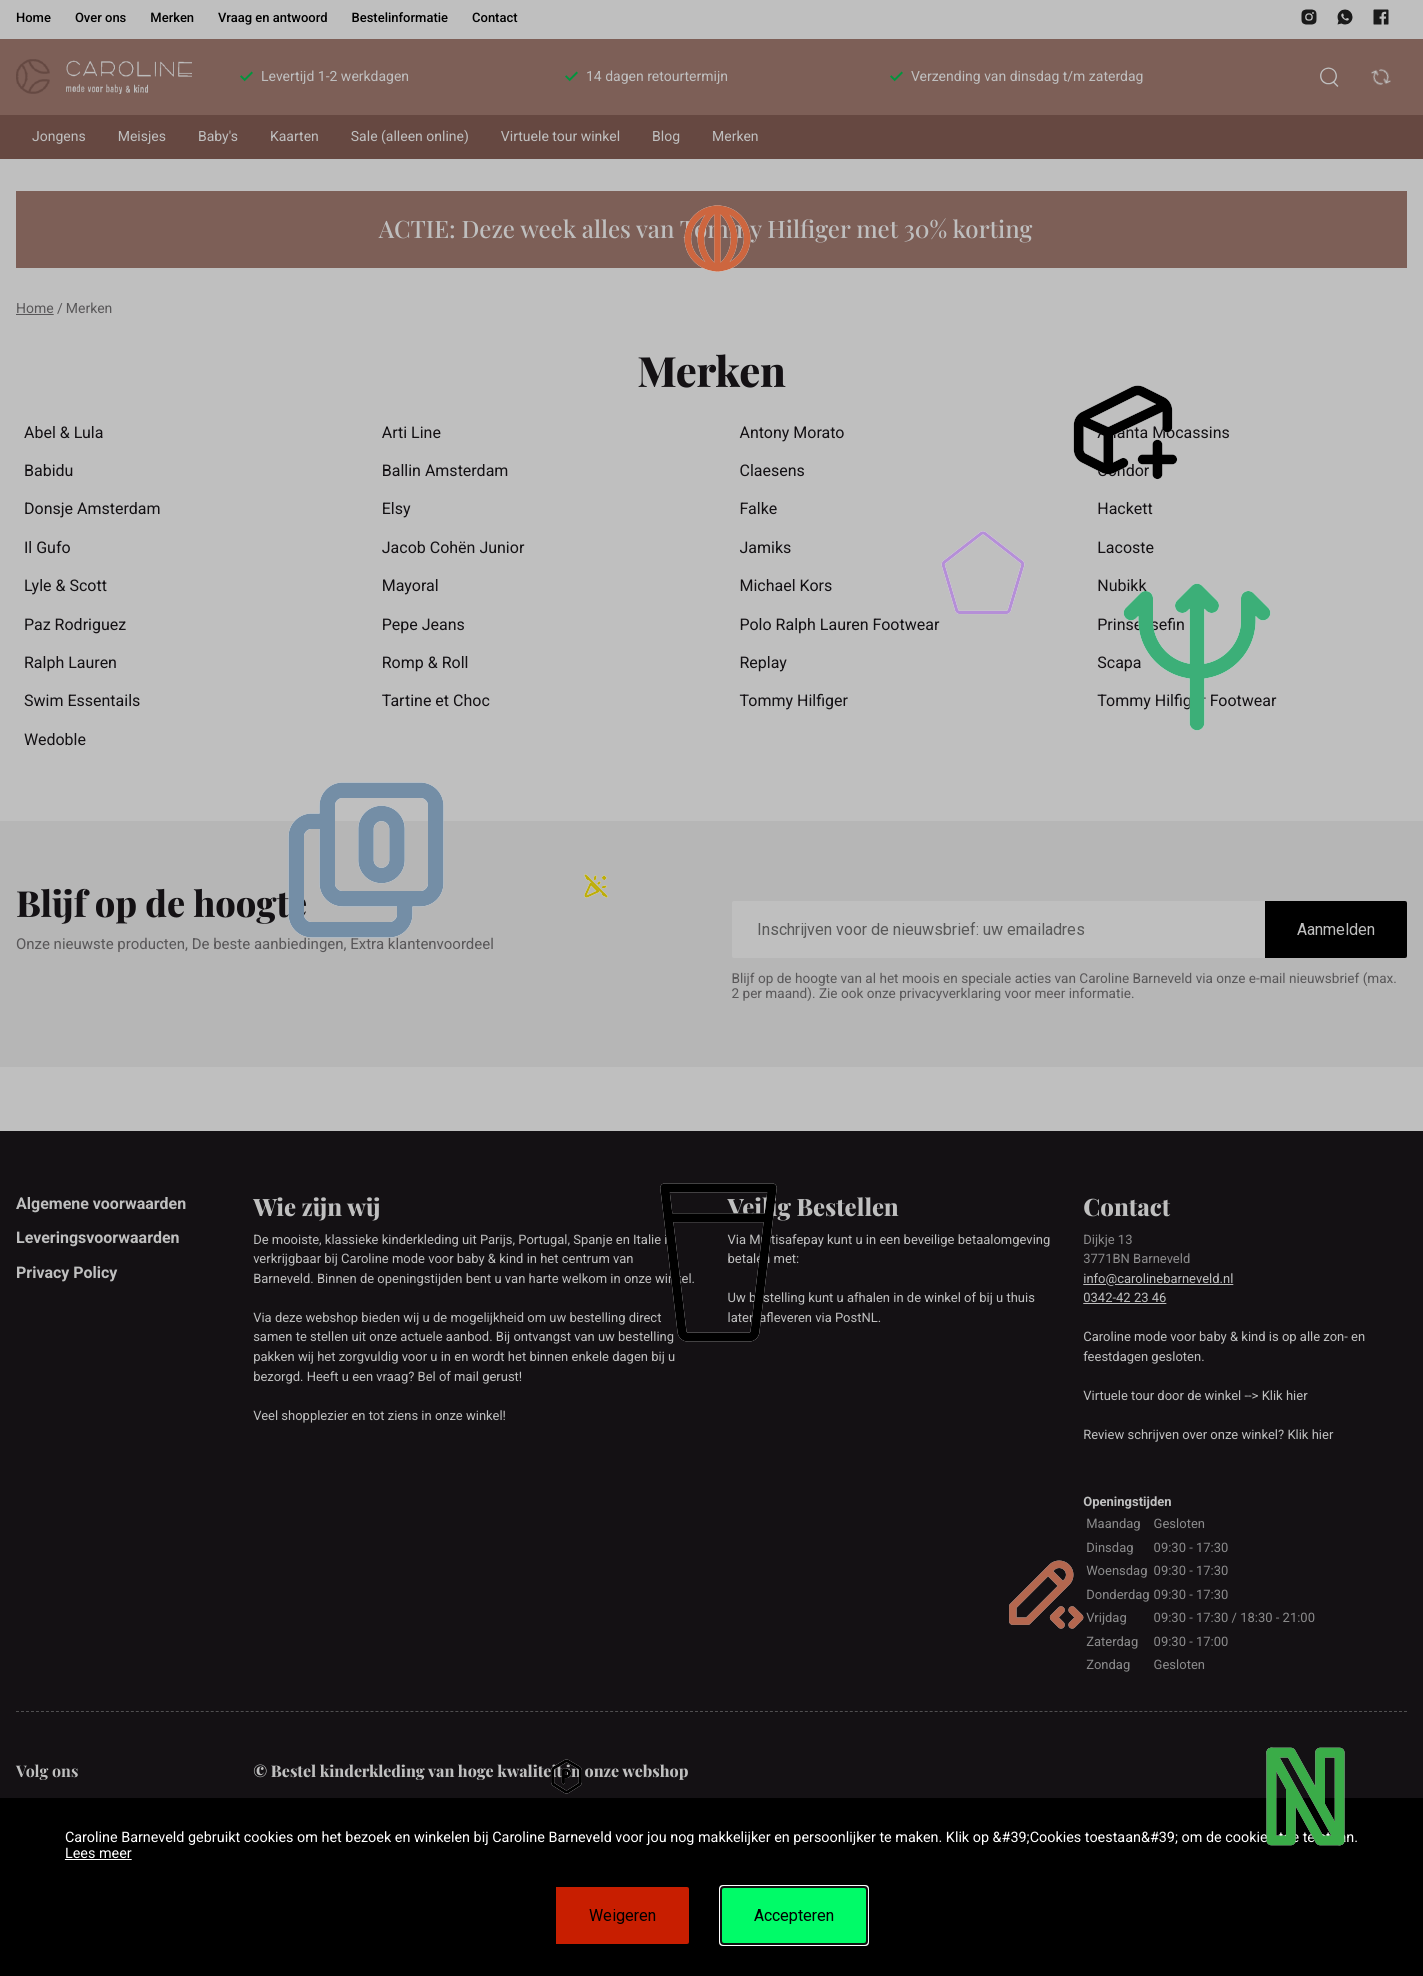  What do you see at coordinates (717, 238) in the screenshot?
I see `view longitude or meridian lines on a map` at bounding box center [717, 238].